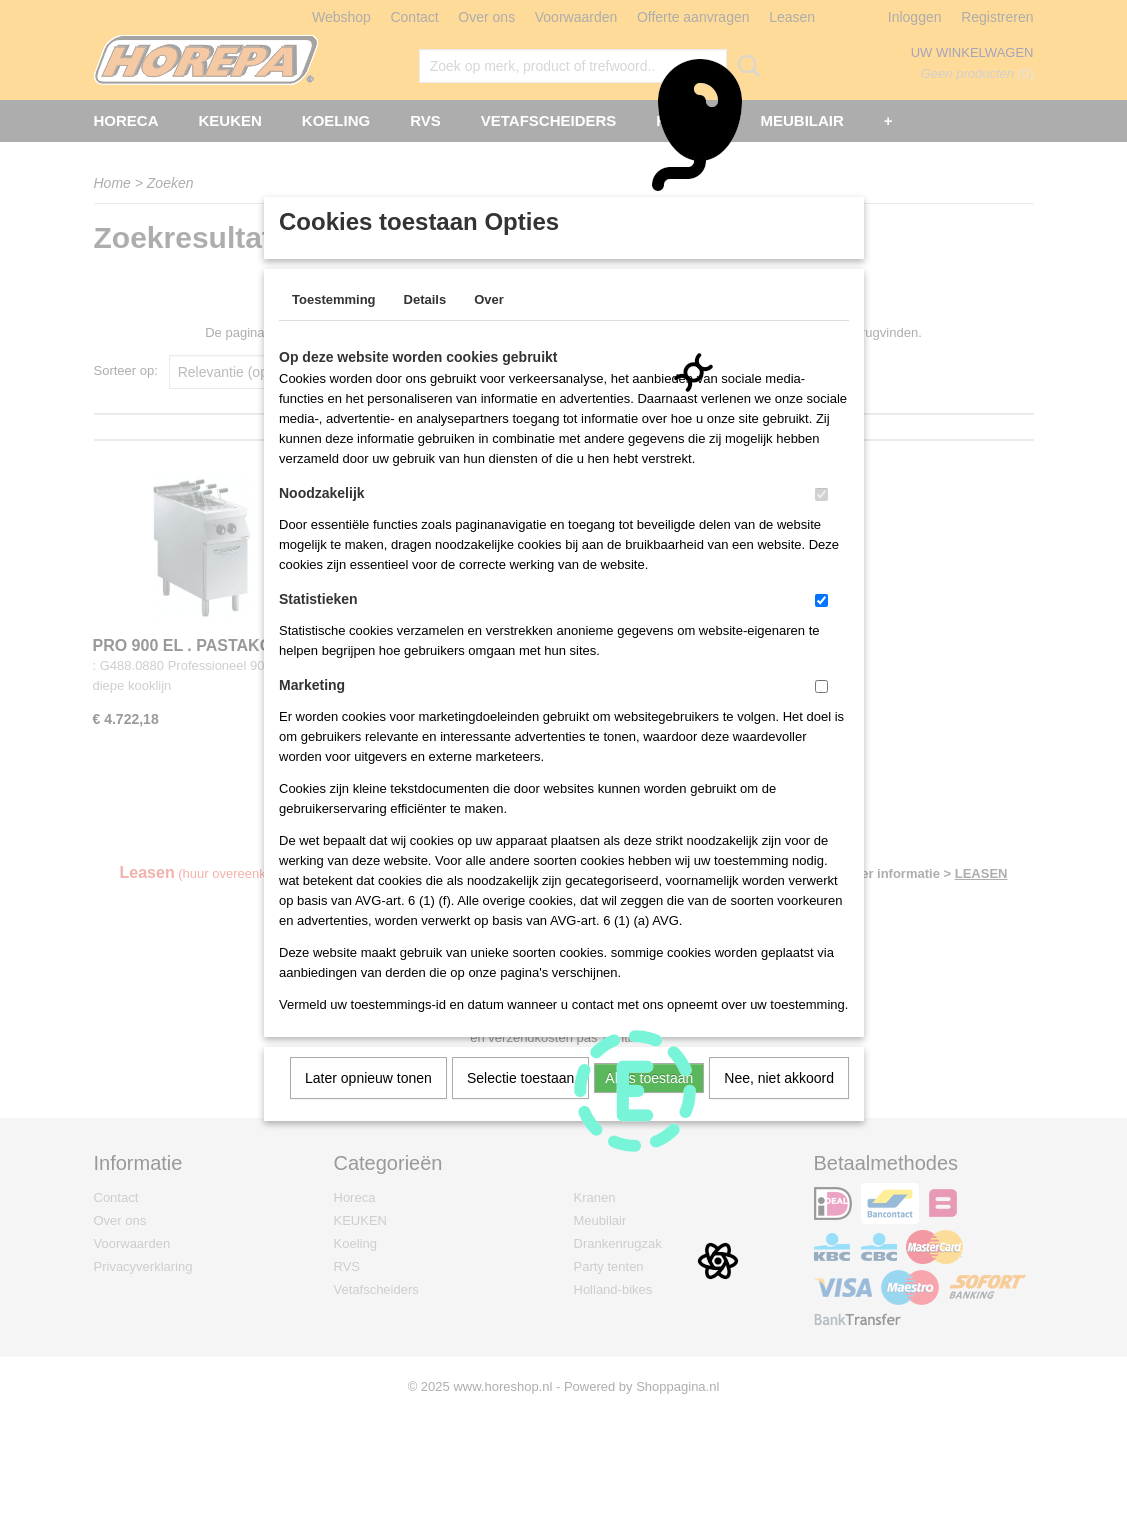 The height and width of the screenshot is (1515, 1127). What do you see at coordinates (700, 125) in the screenshot?
I see `celebrate a milestone or achievement` at bounding box center [700, 125].